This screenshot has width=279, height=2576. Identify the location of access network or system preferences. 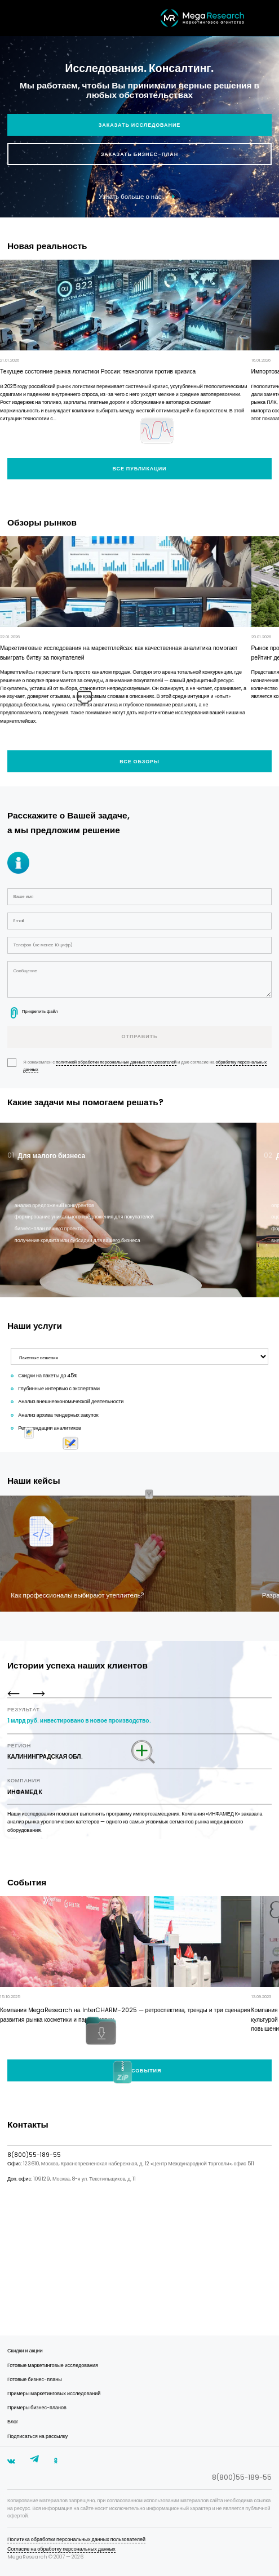
(85, 697).